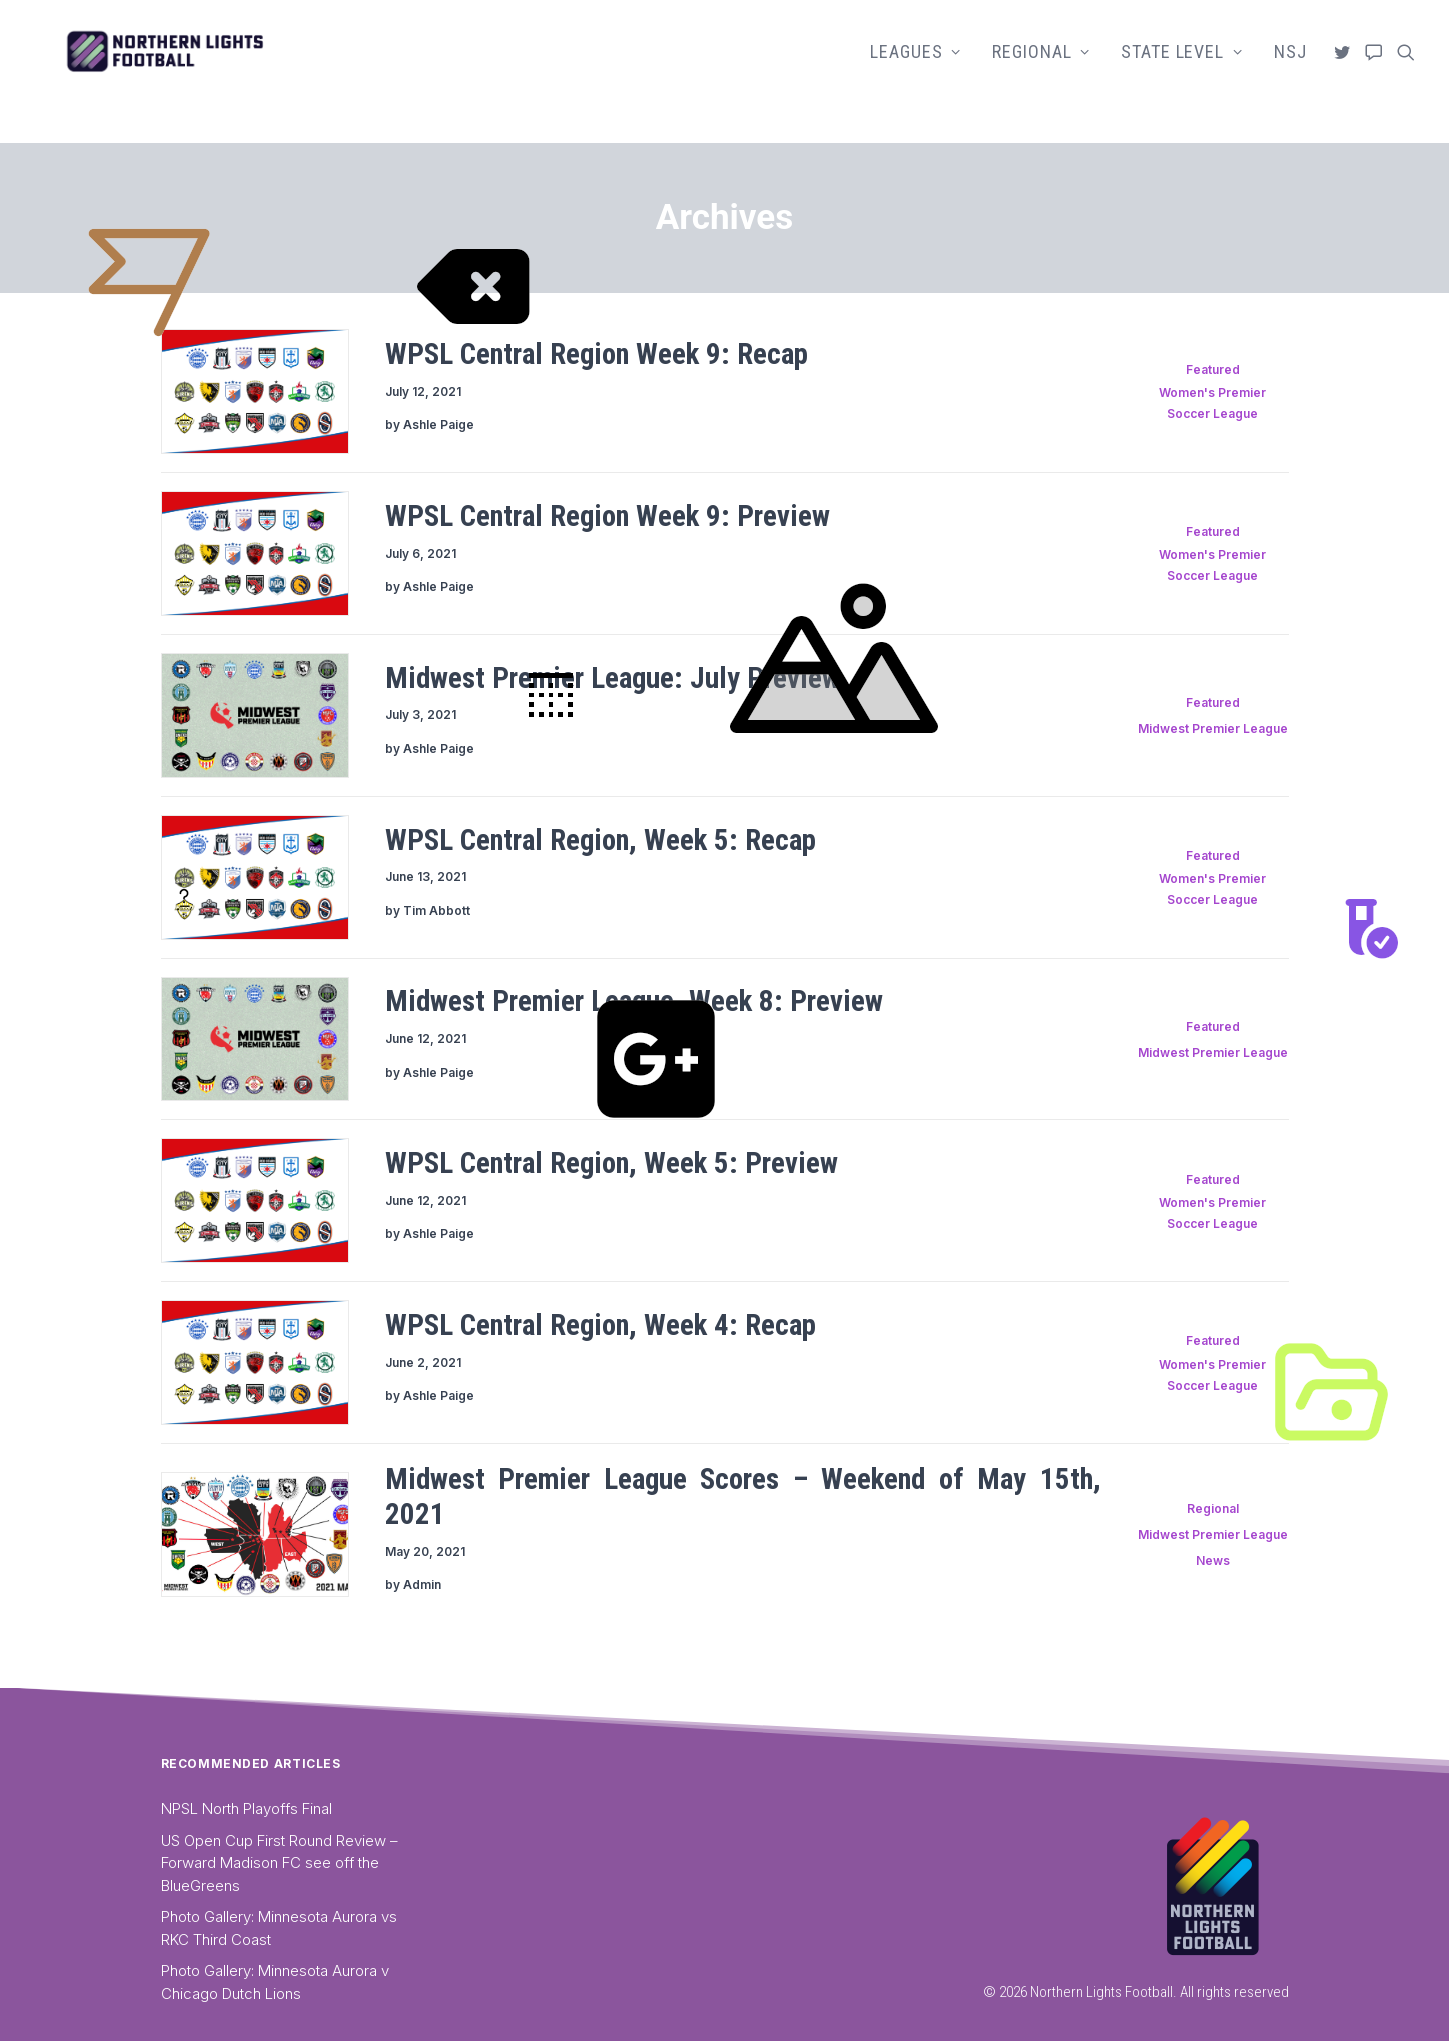  What do you see at coordinates (144, 275) in the screenshot?
I see `flag or bookmark an item` at bounding box center [144, 275].